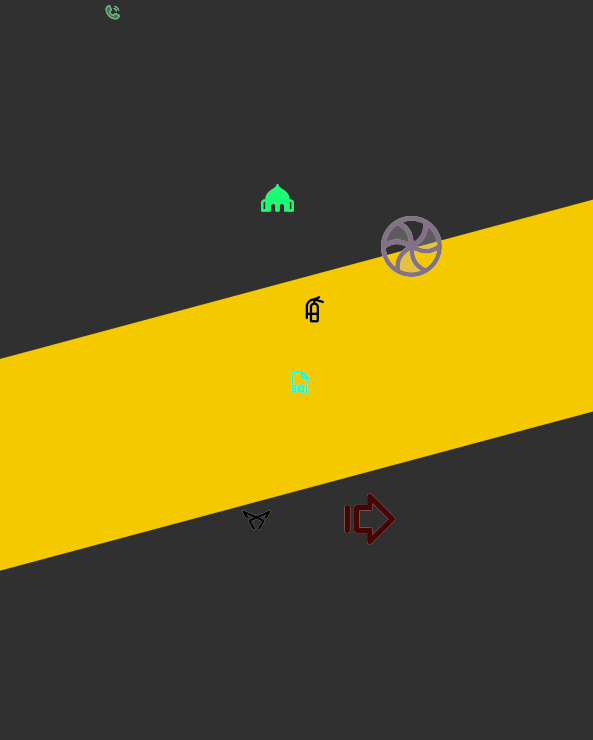 The width and height of the screenshot is (593, 740). Describe the element at coordinates (300, 382) in the screenshot. I see `indicates a SQL database file` at that location.